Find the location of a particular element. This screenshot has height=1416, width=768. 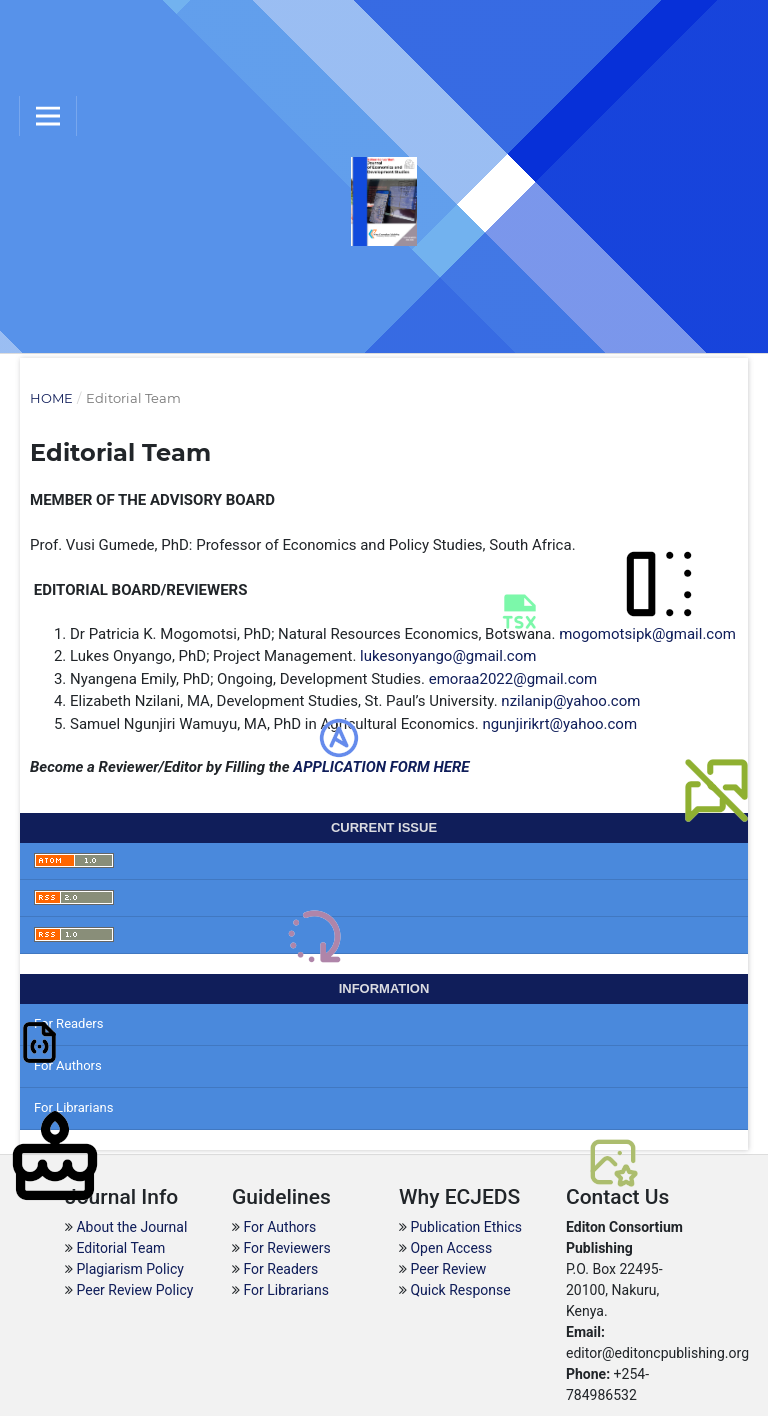

open a TypeScript JSX file is located at coordinates (520, 613).